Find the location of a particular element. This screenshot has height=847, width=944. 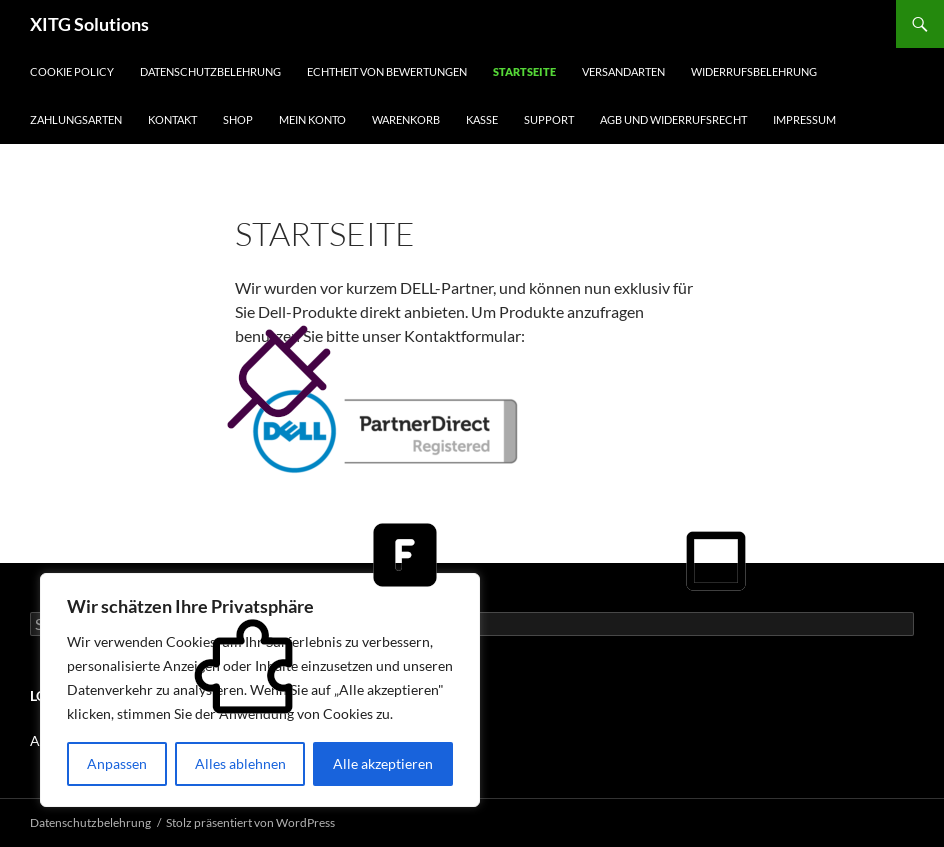

access plugins or extensions is located at coordinates (249, 670).